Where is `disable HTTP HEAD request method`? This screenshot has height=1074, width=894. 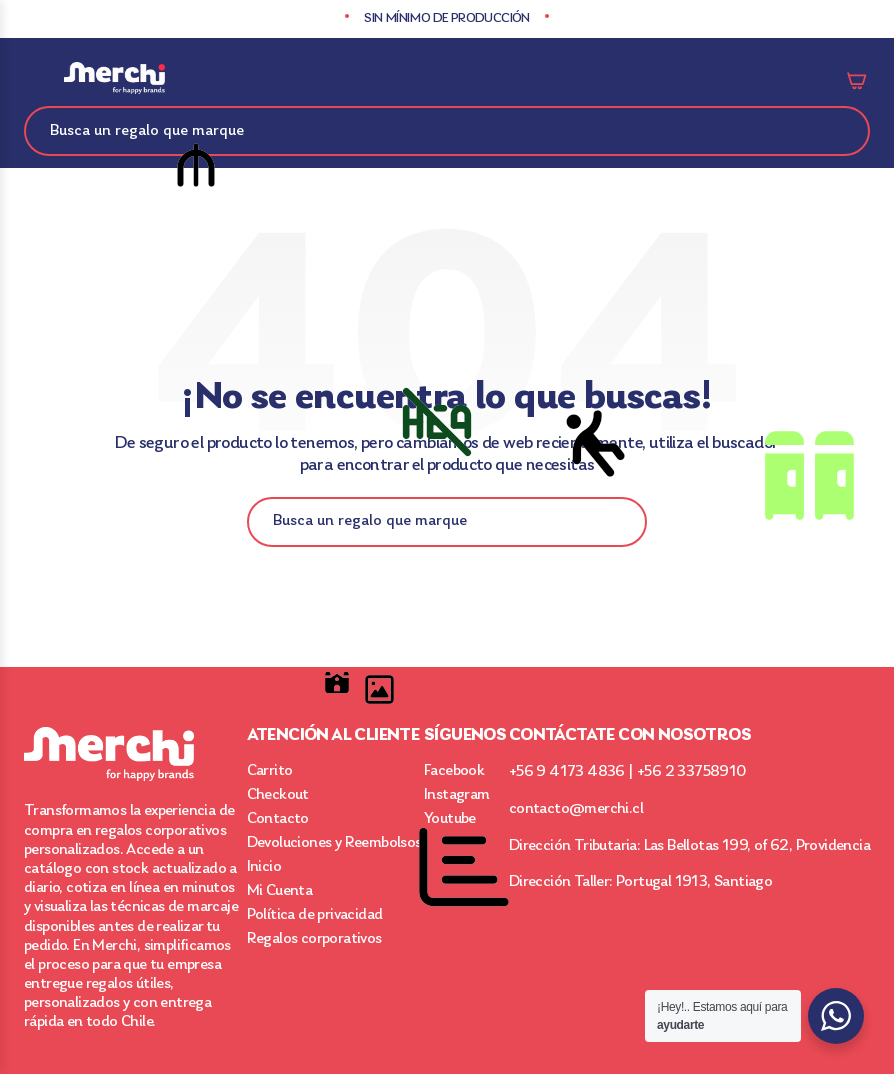
disable HTTP HEAD request method is located at coordinates (437, 422).